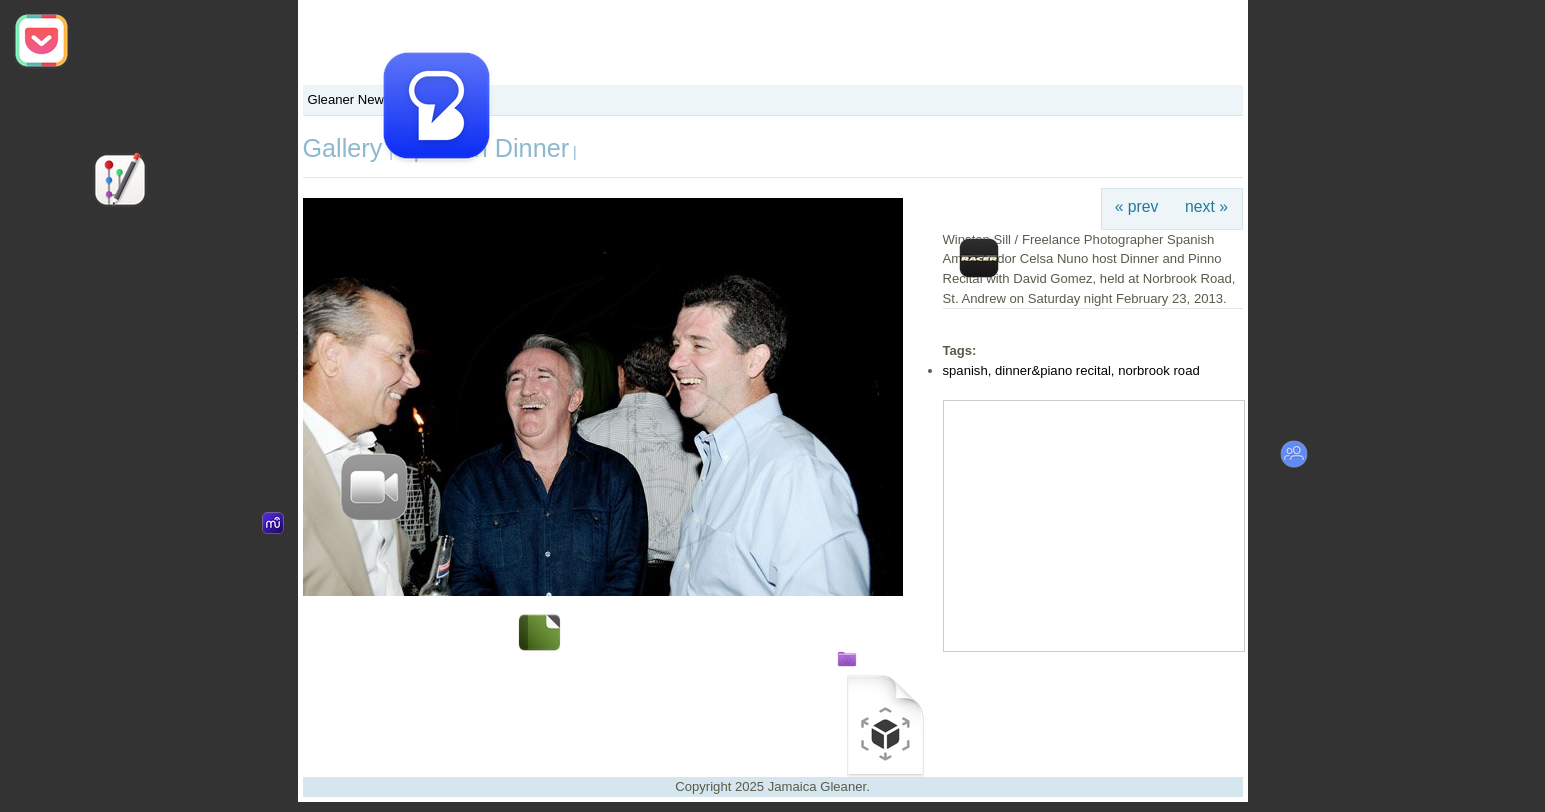 The height and width of the screenshot is (812, 1545). I want to click on open MuseScore music notation app, so click(273, 523).